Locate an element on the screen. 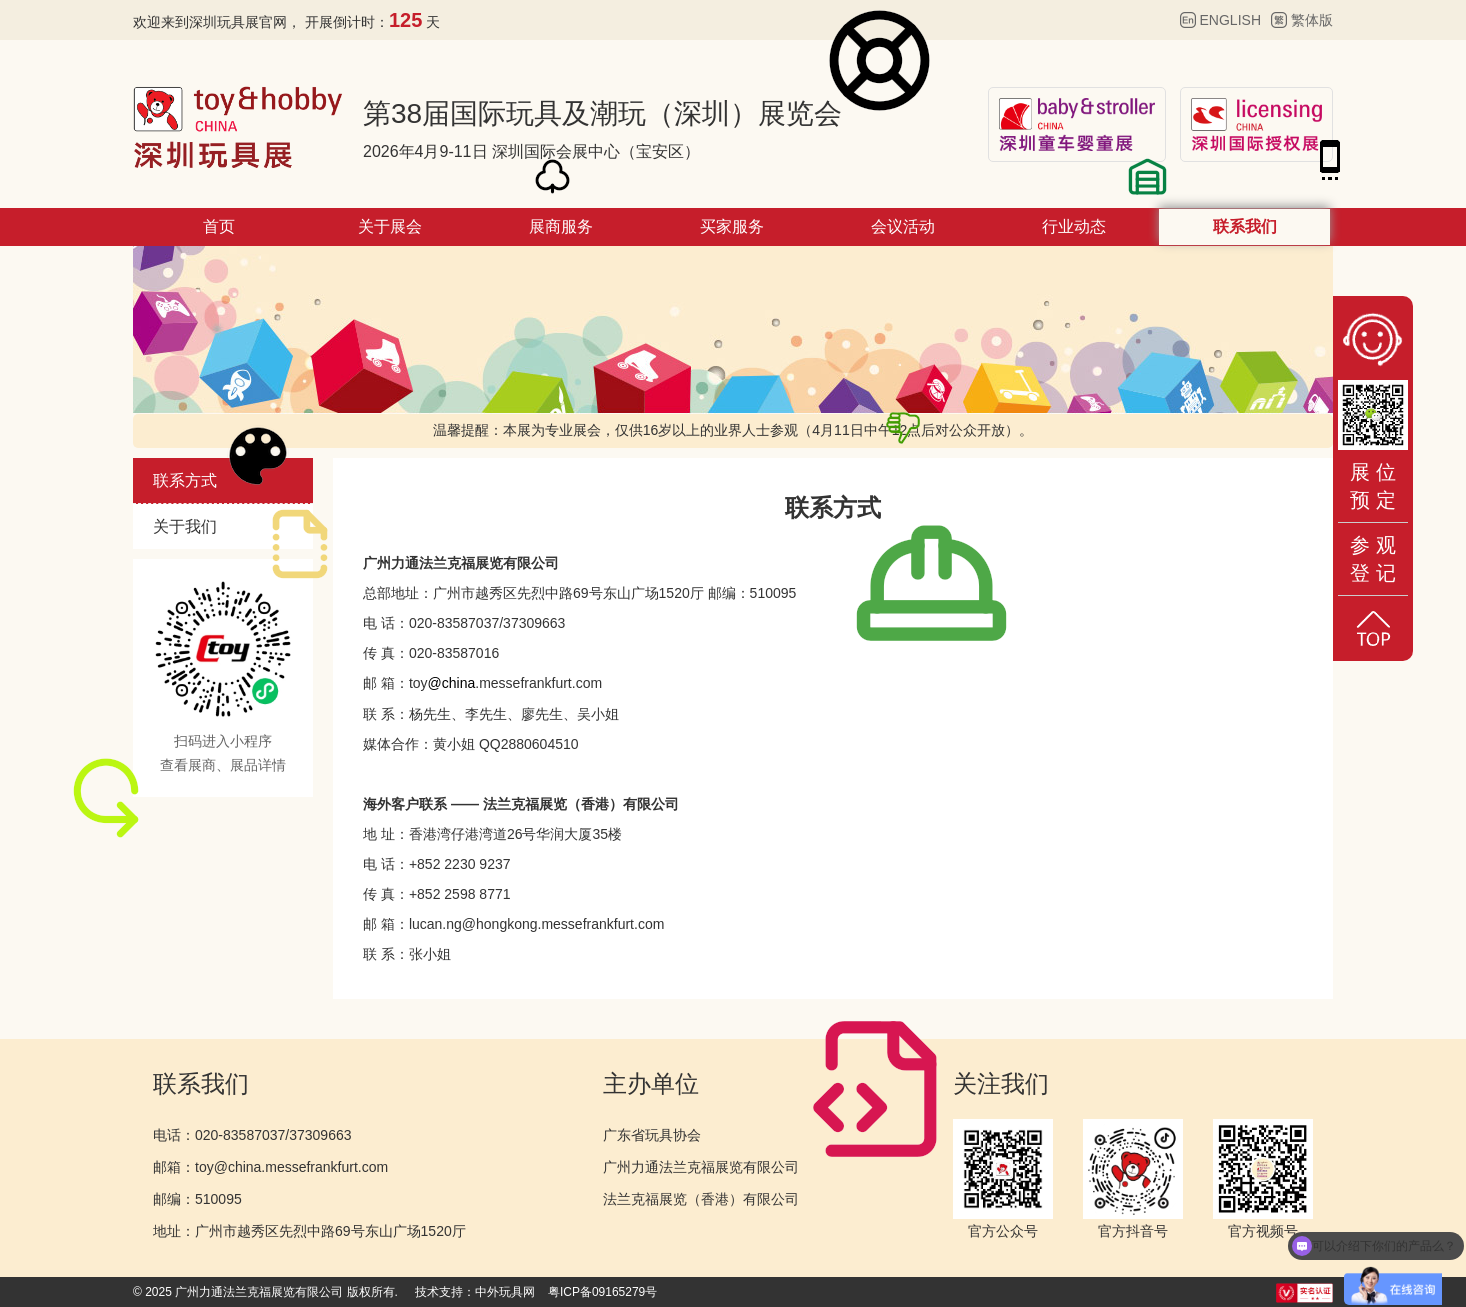 Image resolution: width=1466 pixels, height=1307 pixels. access warehouse or storage inventory is located at coordinates (1147, 177).